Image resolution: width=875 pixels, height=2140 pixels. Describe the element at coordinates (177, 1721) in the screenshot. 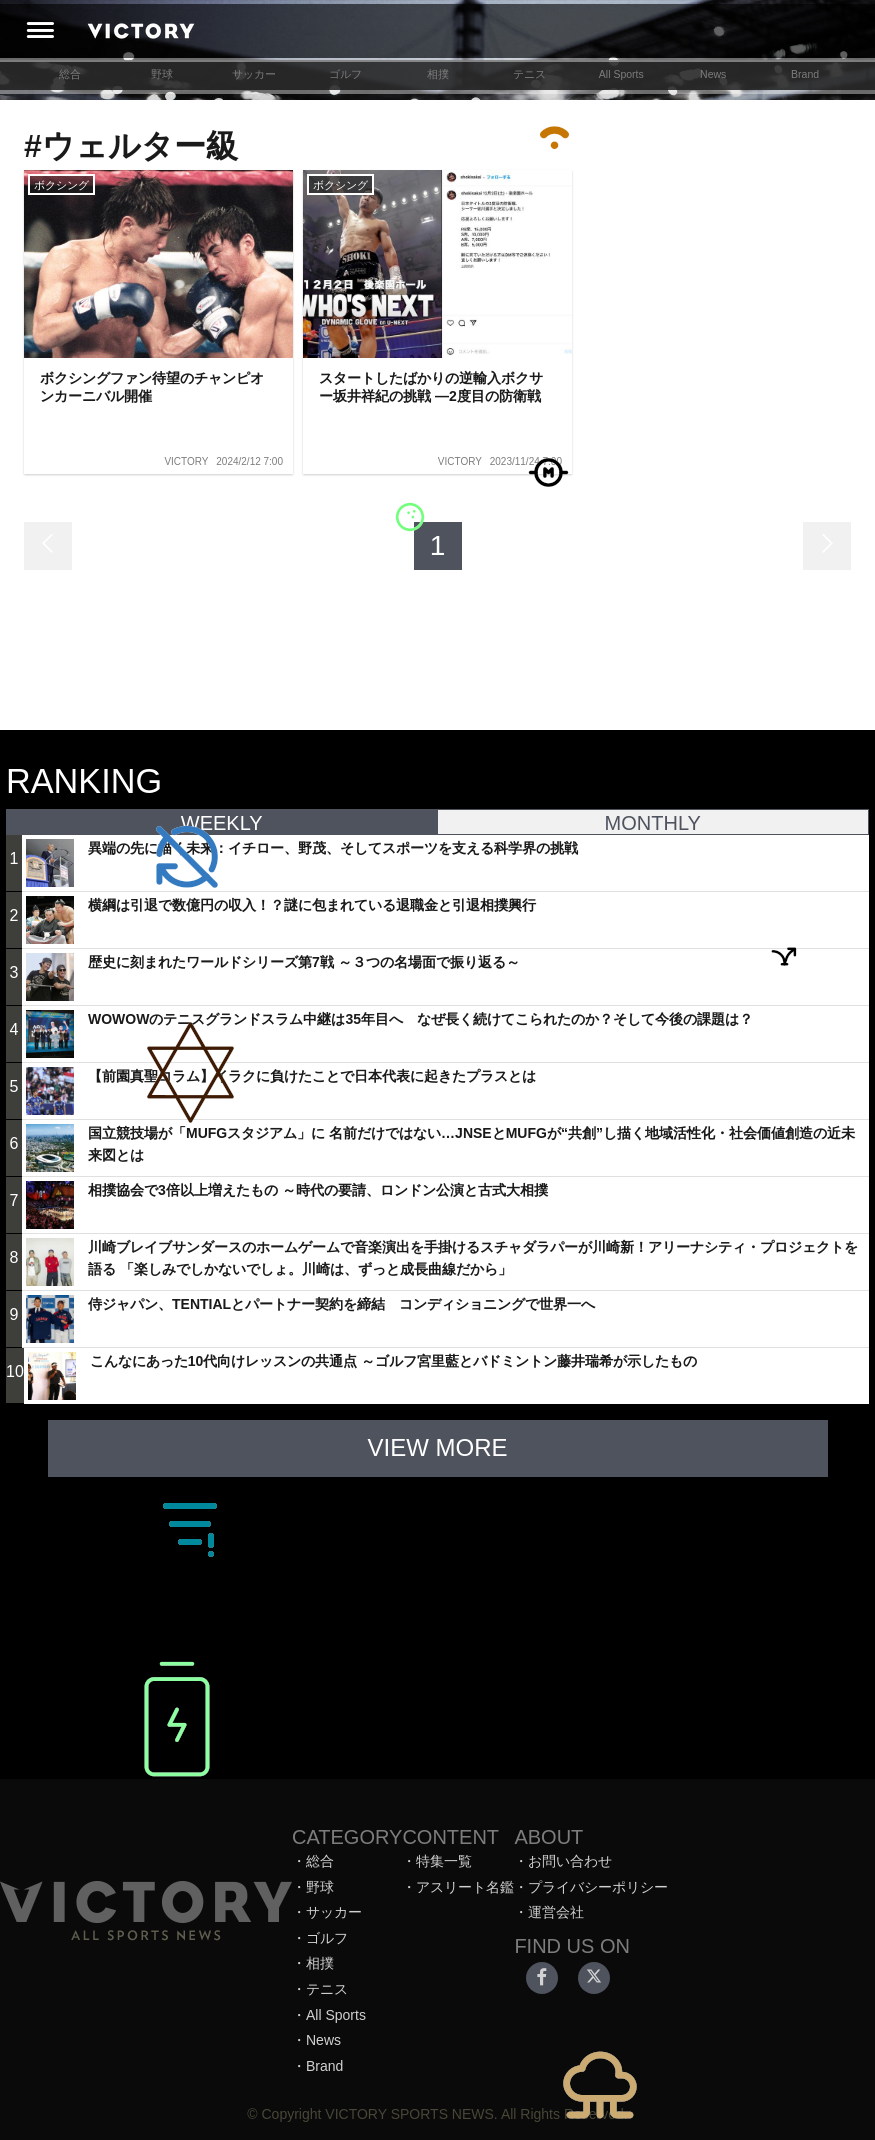

I see `indicates device is currently charging` at that location.